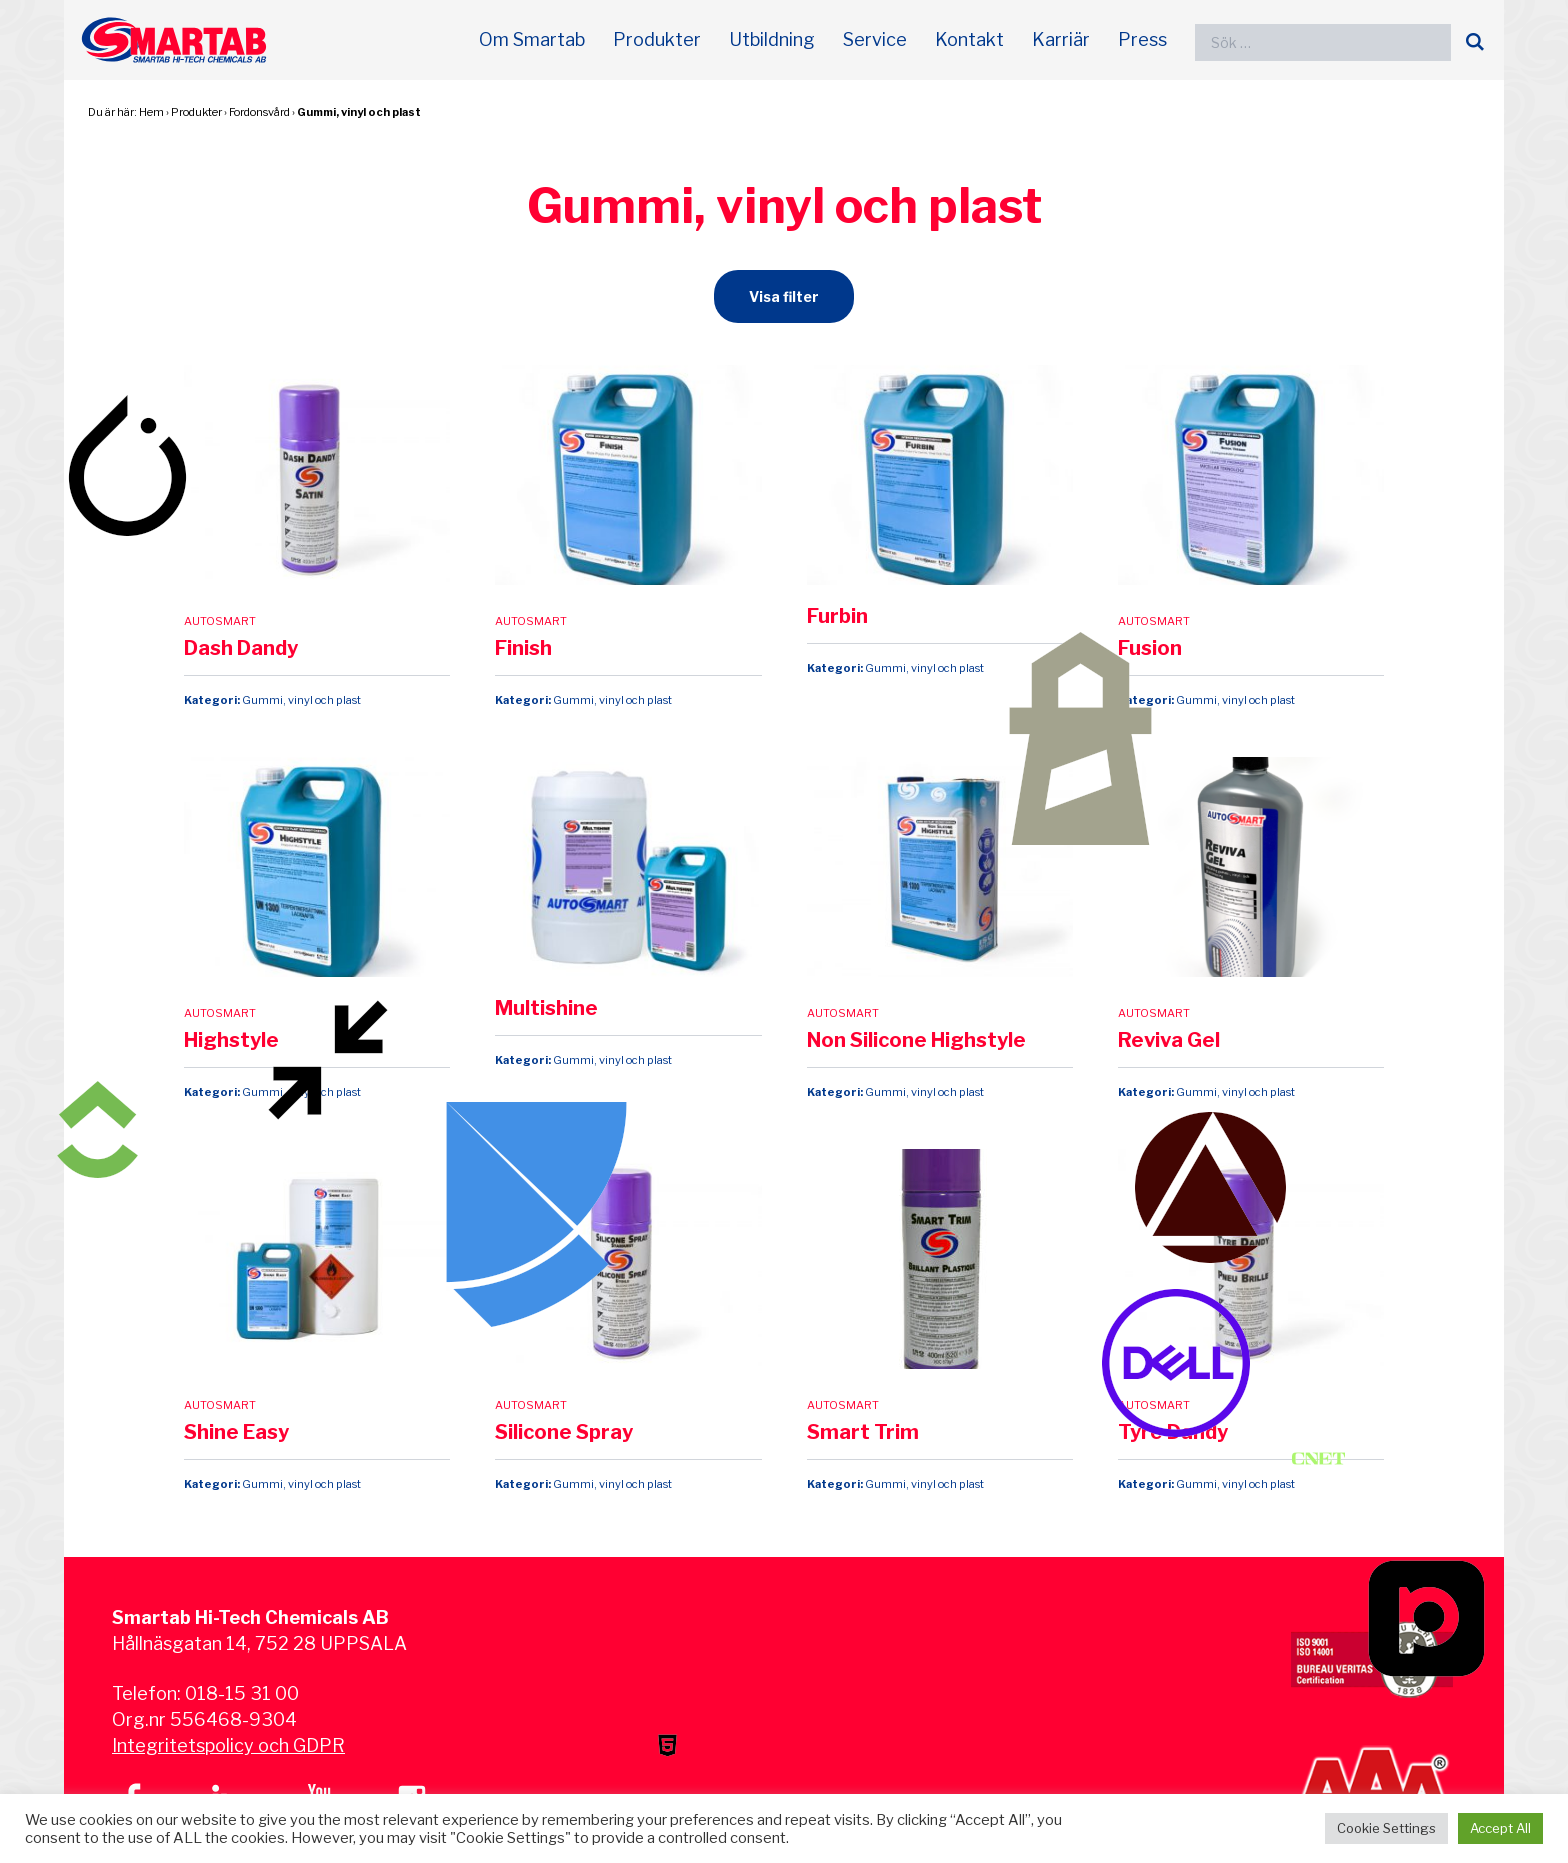 Image resolution: width=1568 pixels, height=1863 pixels. What do you see at coordinates (1176, 1363) in the screenshot?
I see `dell brand or product identifier` at bounding box center [1176, 1363].